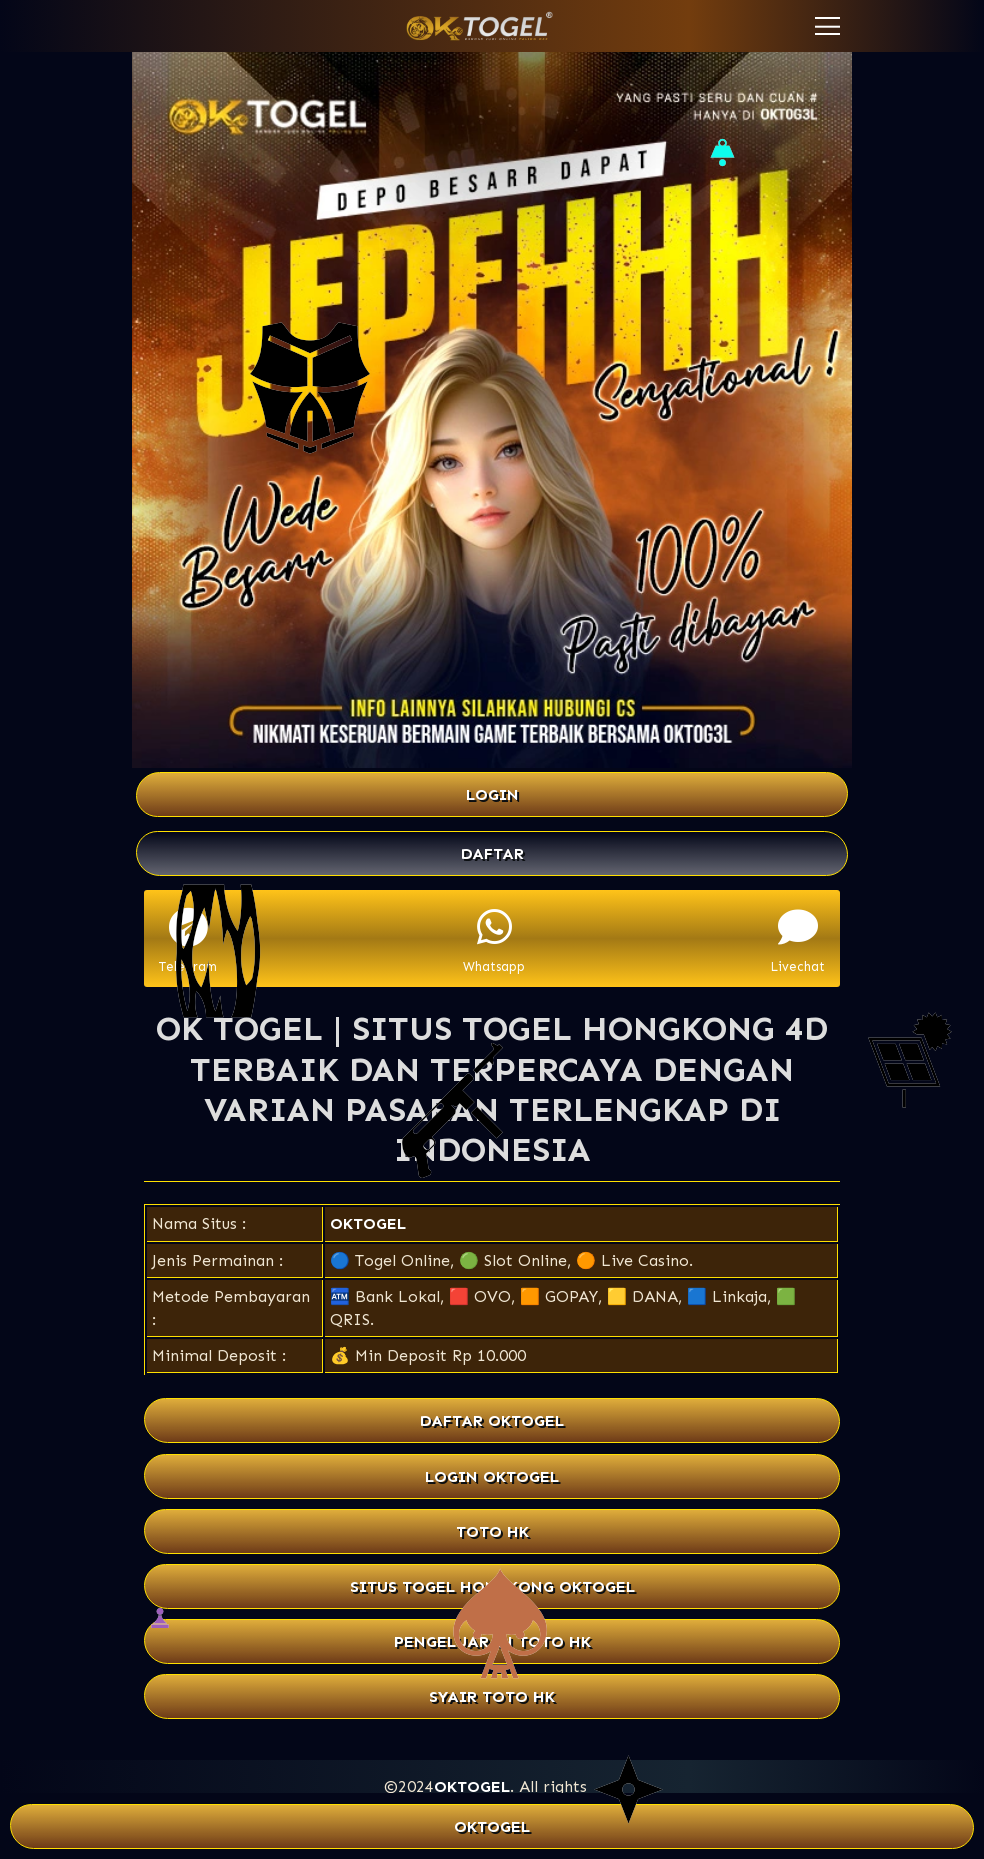 The width and height of the screenshot is (984, 1859). Describe the element at coordinates (722, 152) in the screenshot. I see `indicates a crushing or weight-based attack in a game` at that location.